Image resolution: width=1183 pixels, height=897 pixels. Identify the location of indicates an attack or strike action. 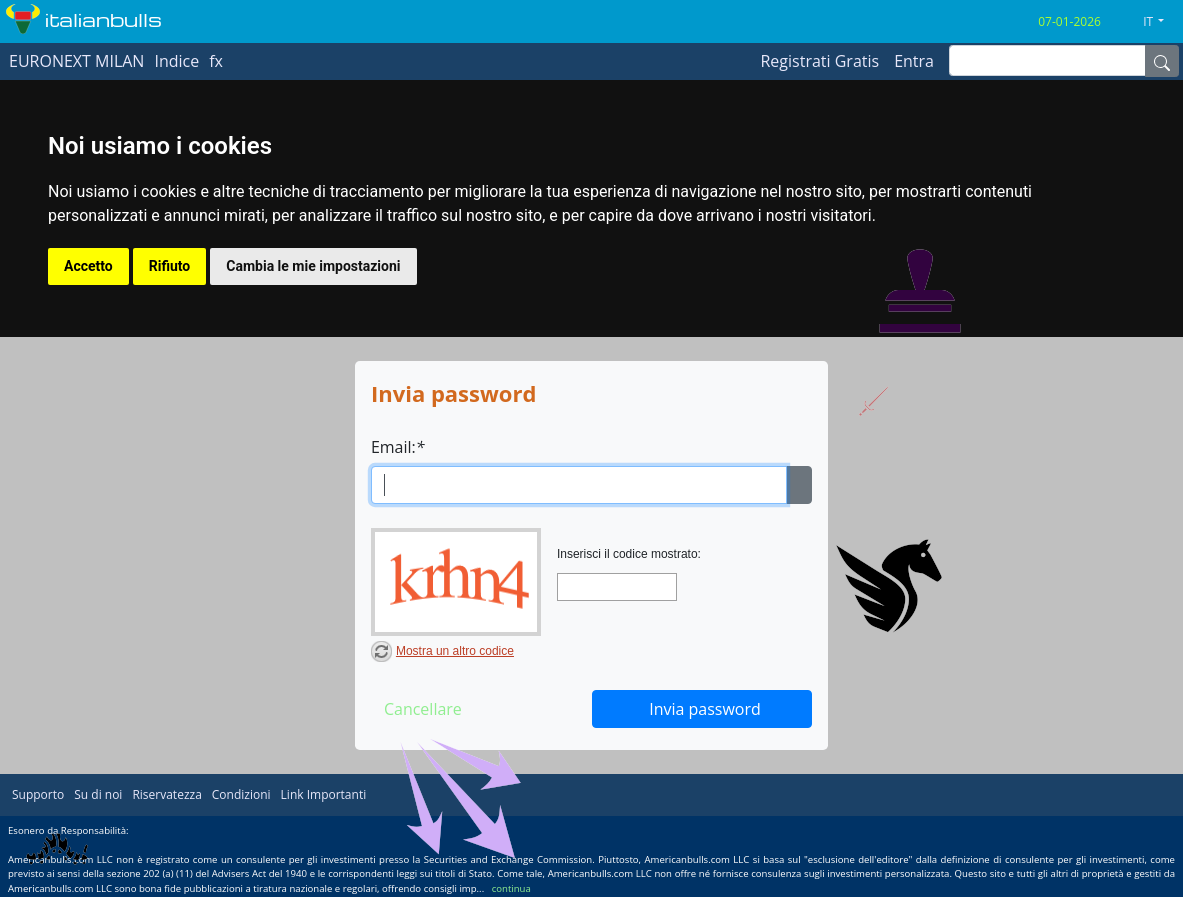
(461, 797).